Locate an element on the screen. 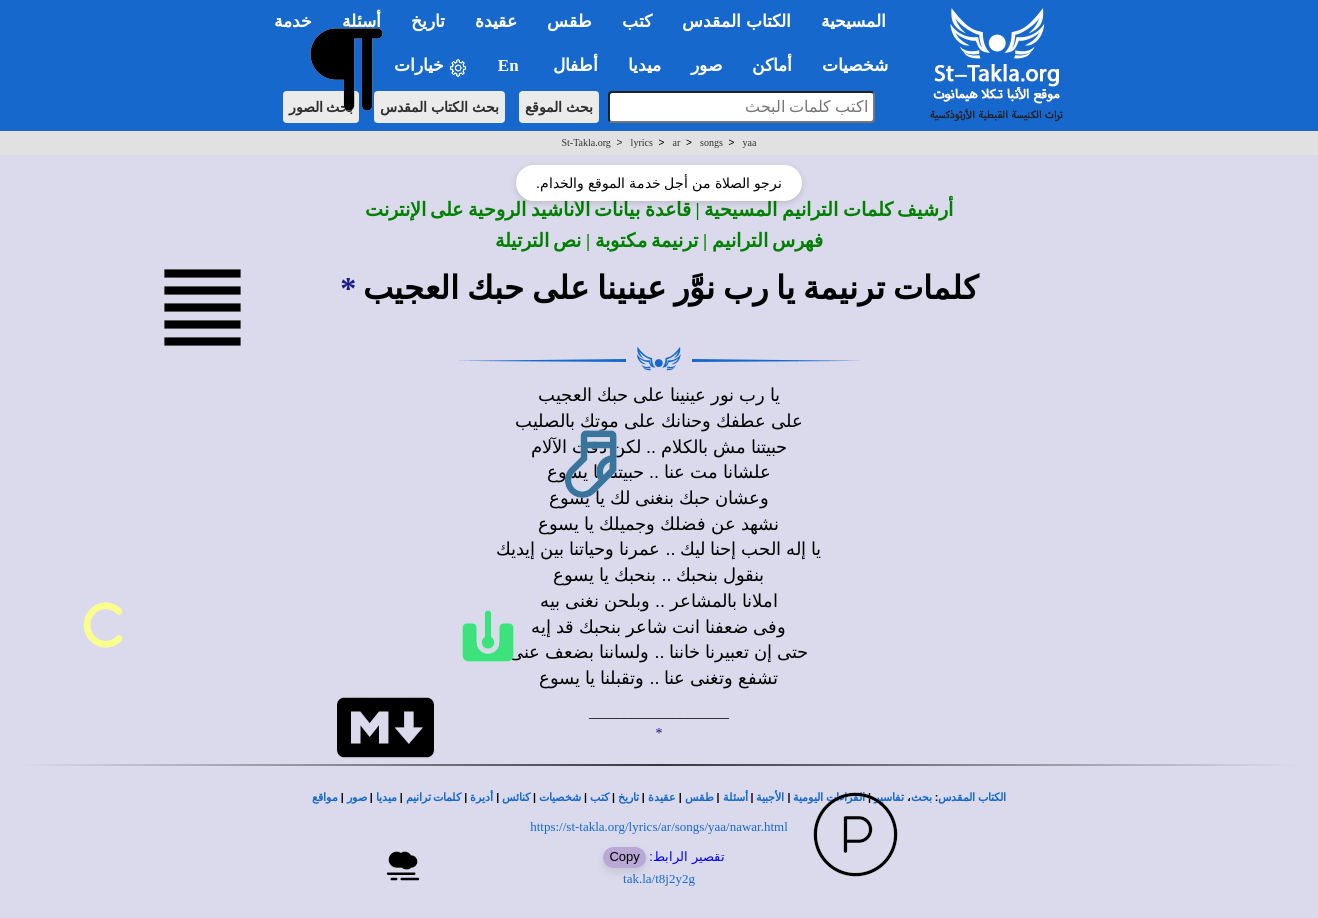  insert a paragraph break is located at coordinates (346, 69).